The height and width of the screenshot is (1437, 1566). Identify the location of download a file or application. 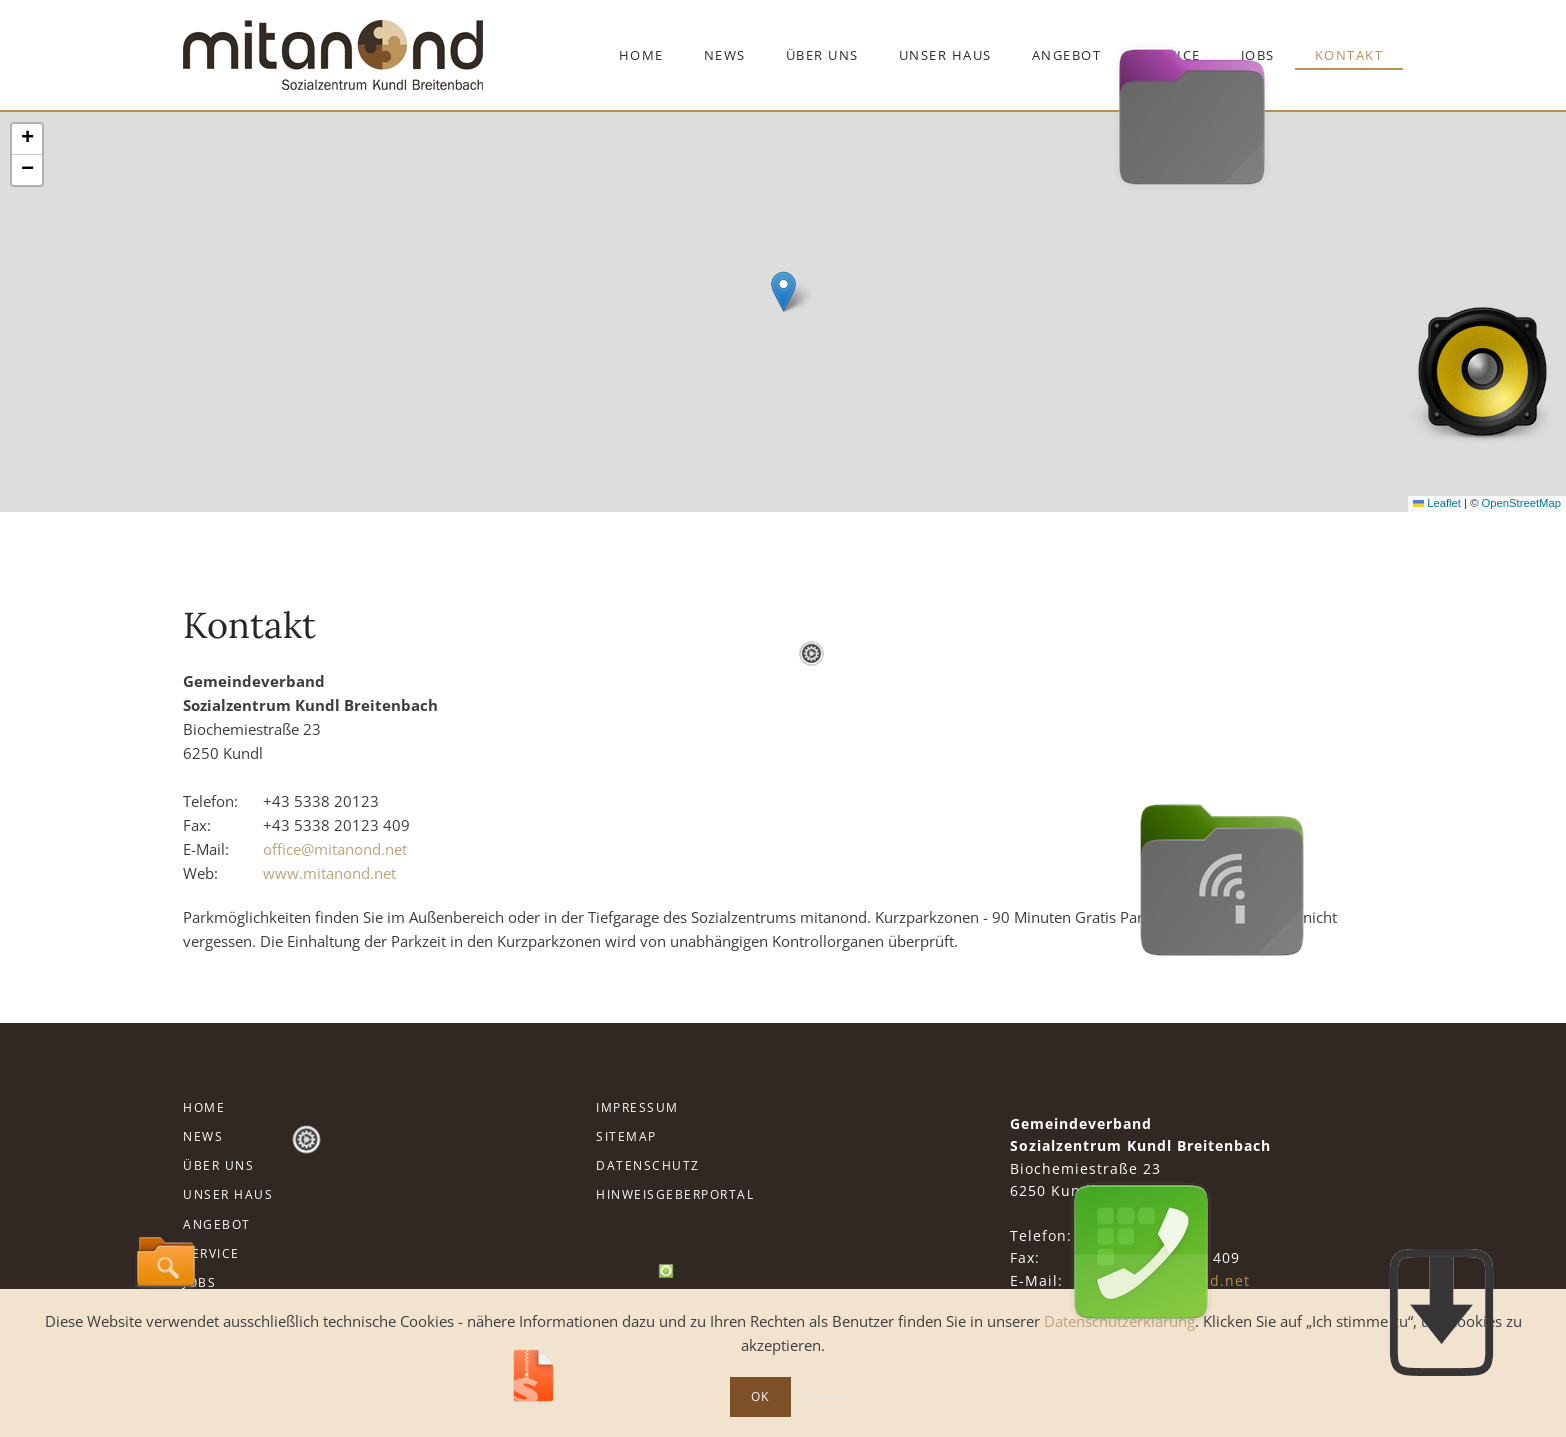
(1445, 1312).